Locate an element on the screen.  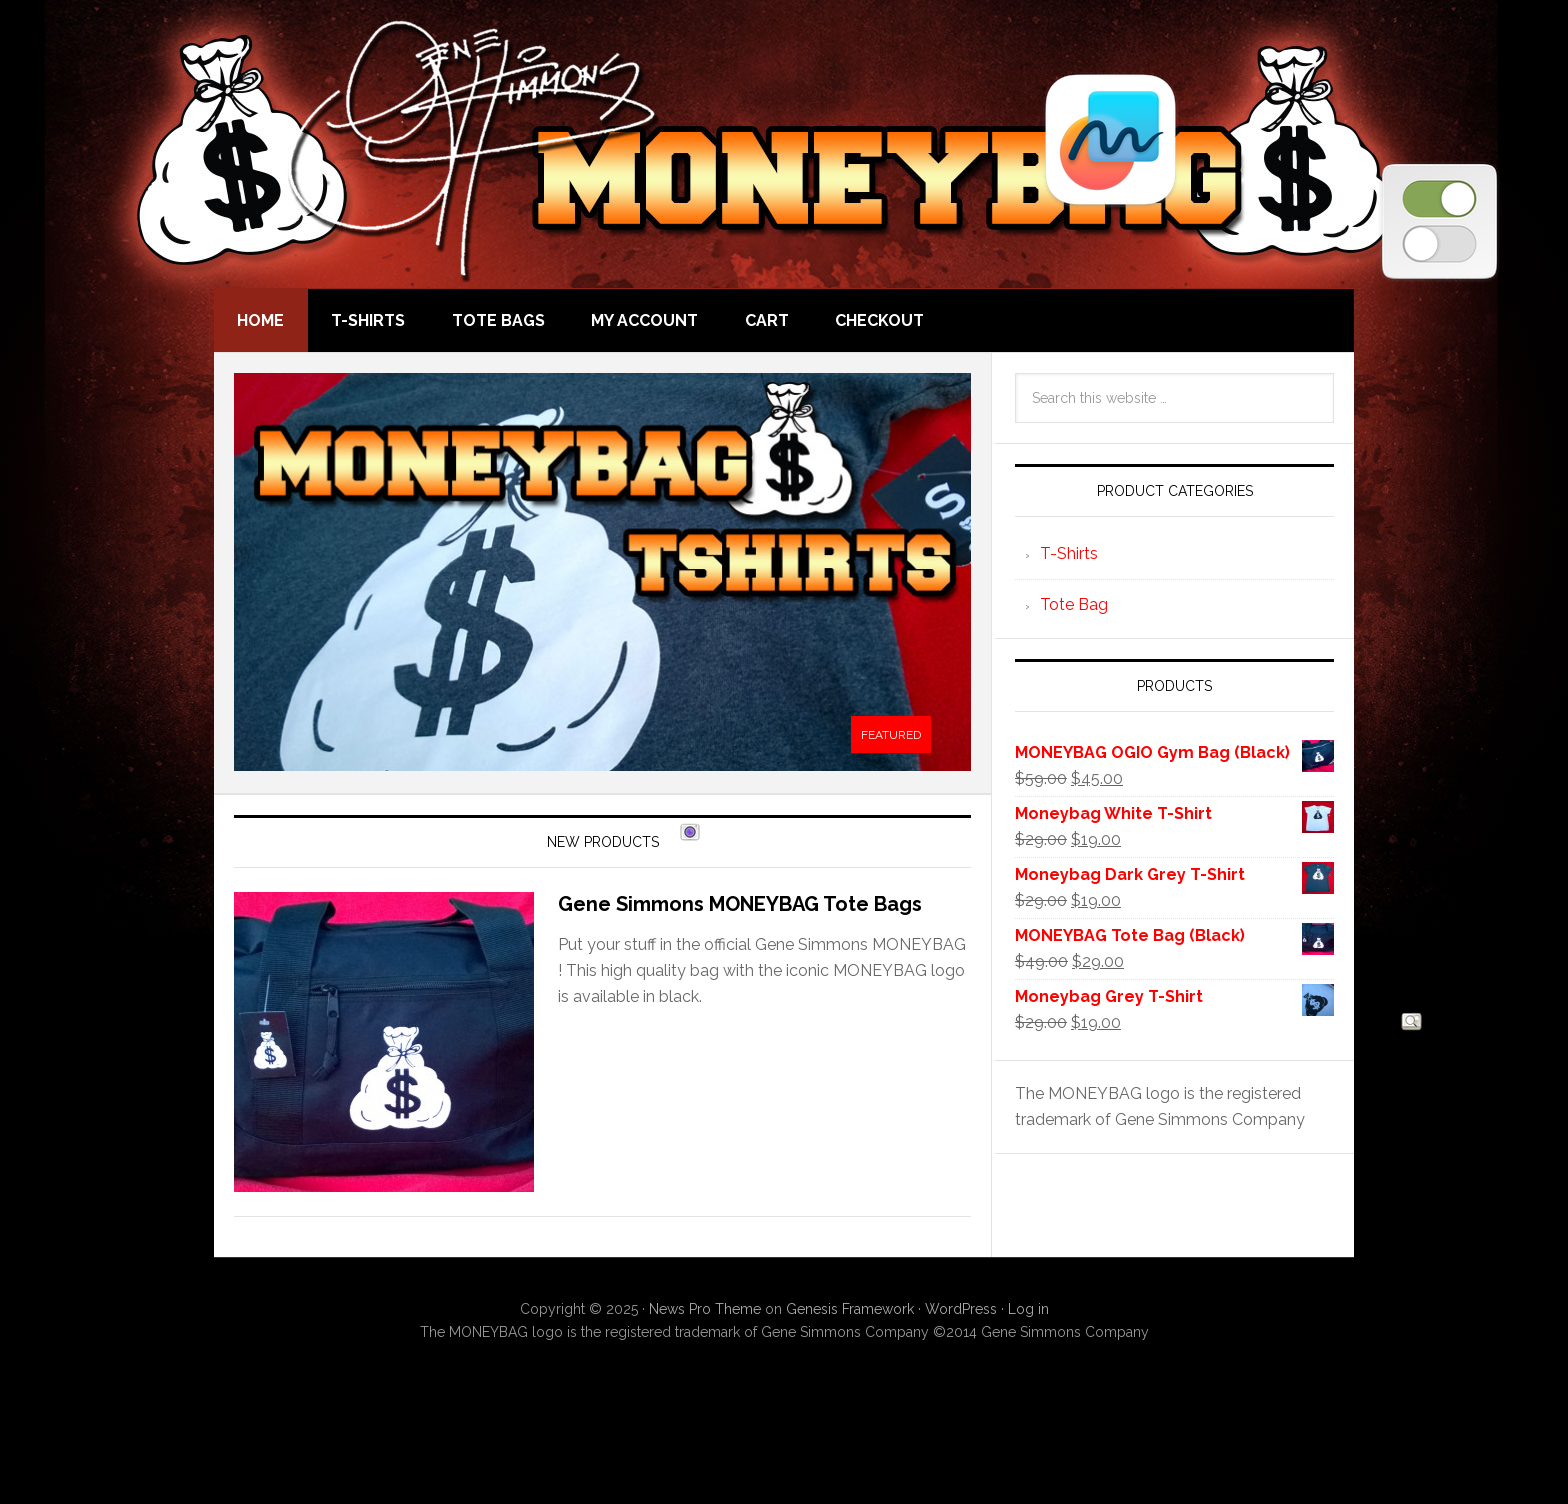
open gnome tweaks to customize desktop settings is located at coordinates (1439, 221).